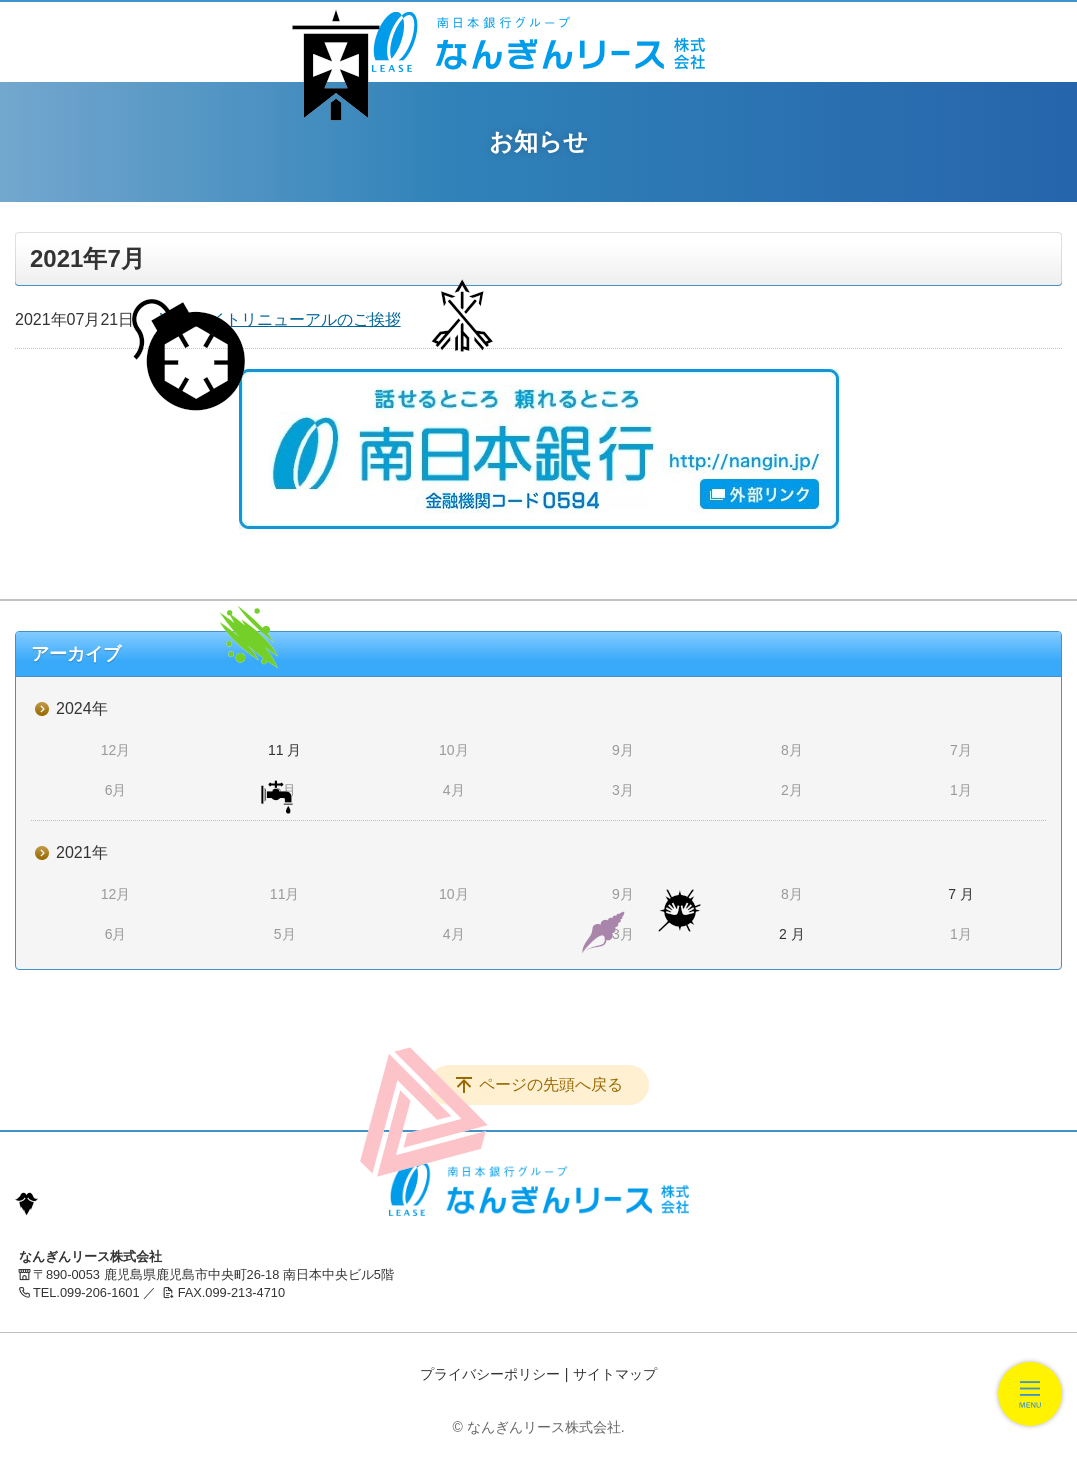  Describe the element at coordinates (603, 932) in the screenshot. I see `decorative shell item in a game inventory` at that location.